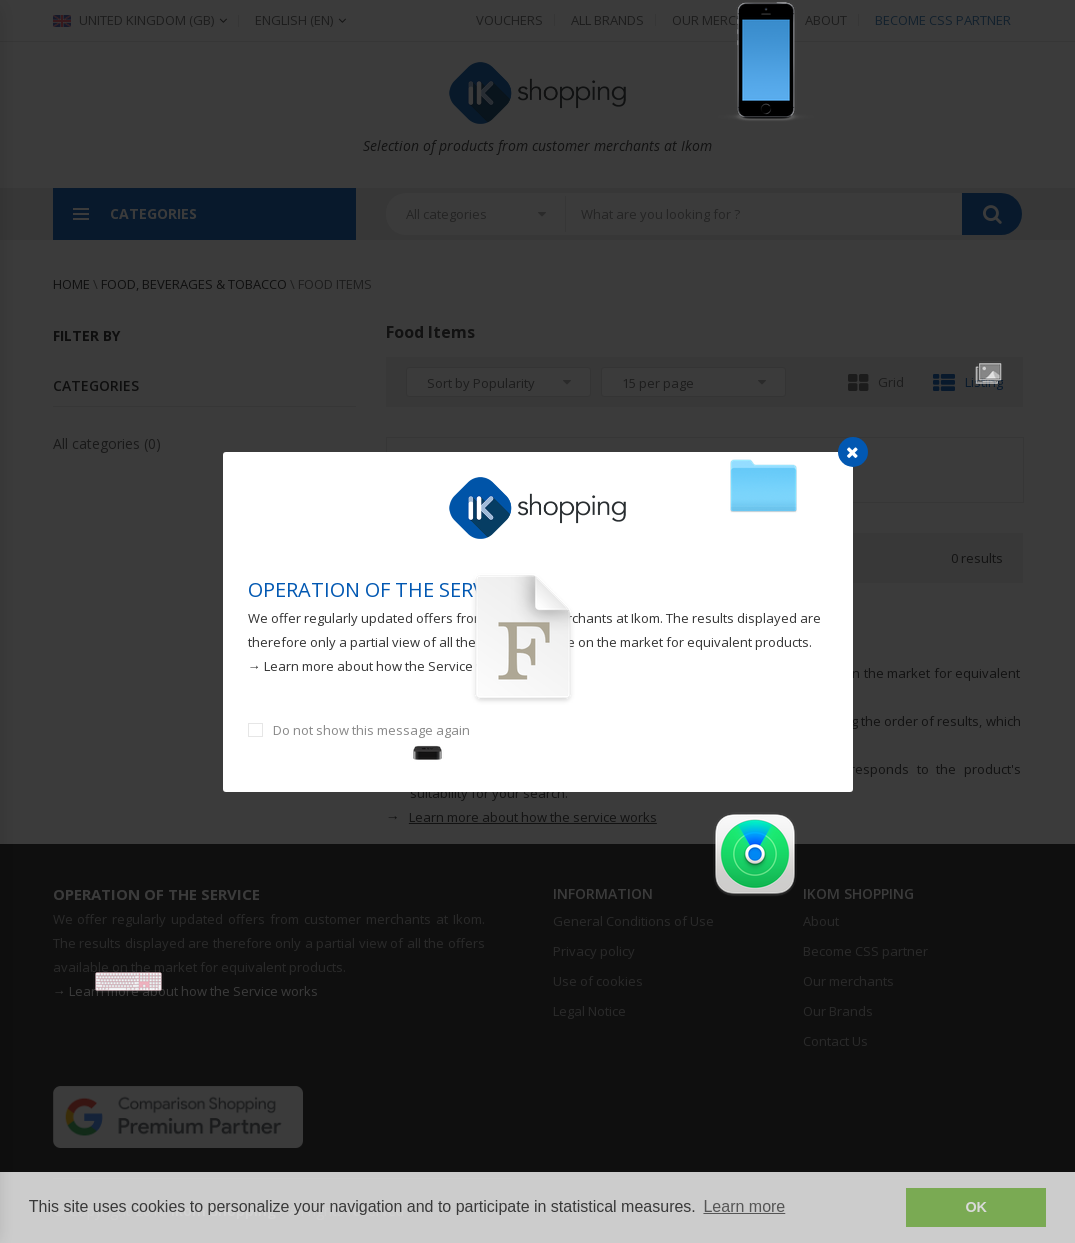 The width and height of the screenshot is (1075, 1243). I want to click on open Find My app to locate devices or people, so click(755, 854).